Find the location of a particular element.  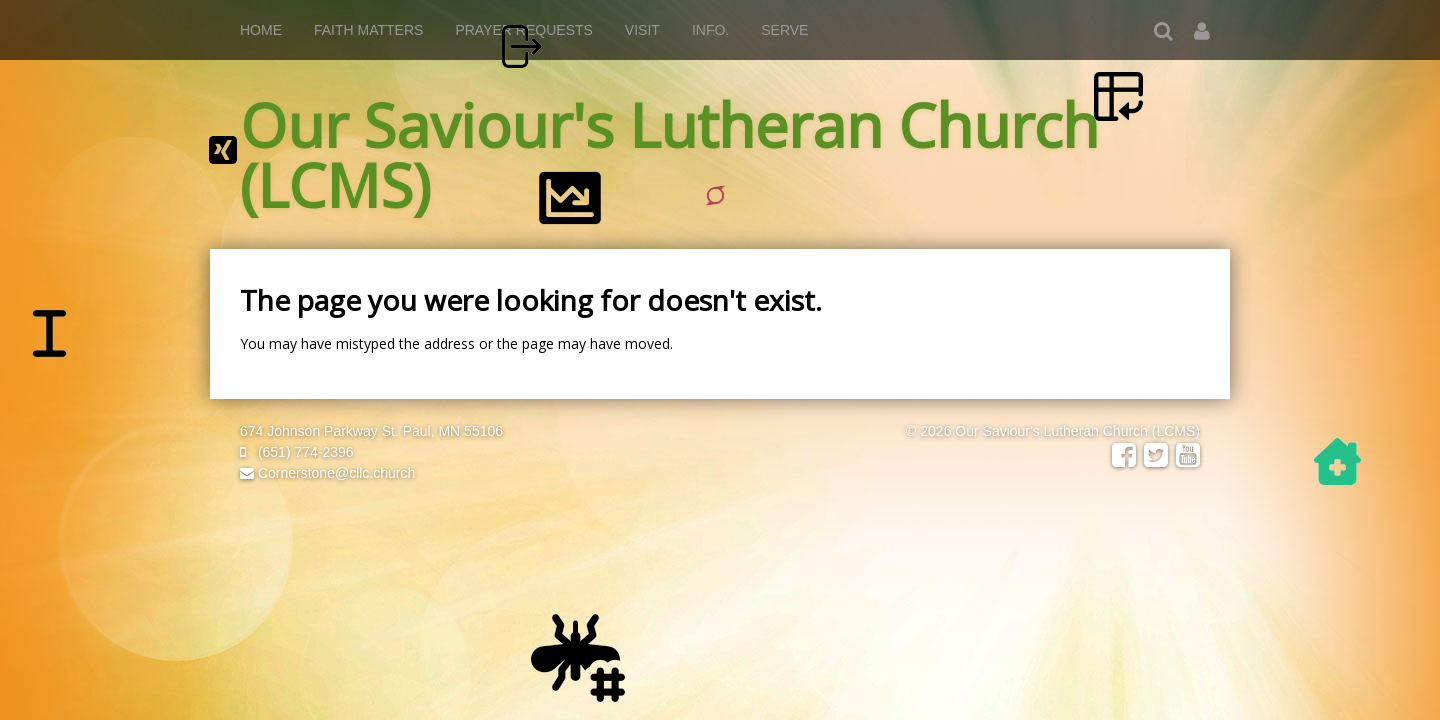

text cursor indicating an editable text field is located at coordinates (49, 333).